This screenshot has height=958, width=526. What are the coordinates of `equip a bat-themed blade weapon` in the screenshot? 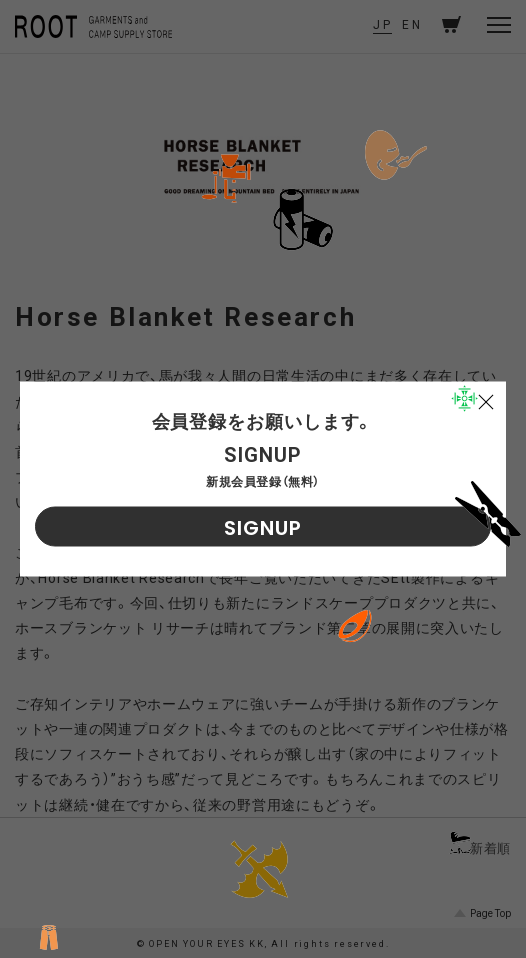 It's located at (259, 869).